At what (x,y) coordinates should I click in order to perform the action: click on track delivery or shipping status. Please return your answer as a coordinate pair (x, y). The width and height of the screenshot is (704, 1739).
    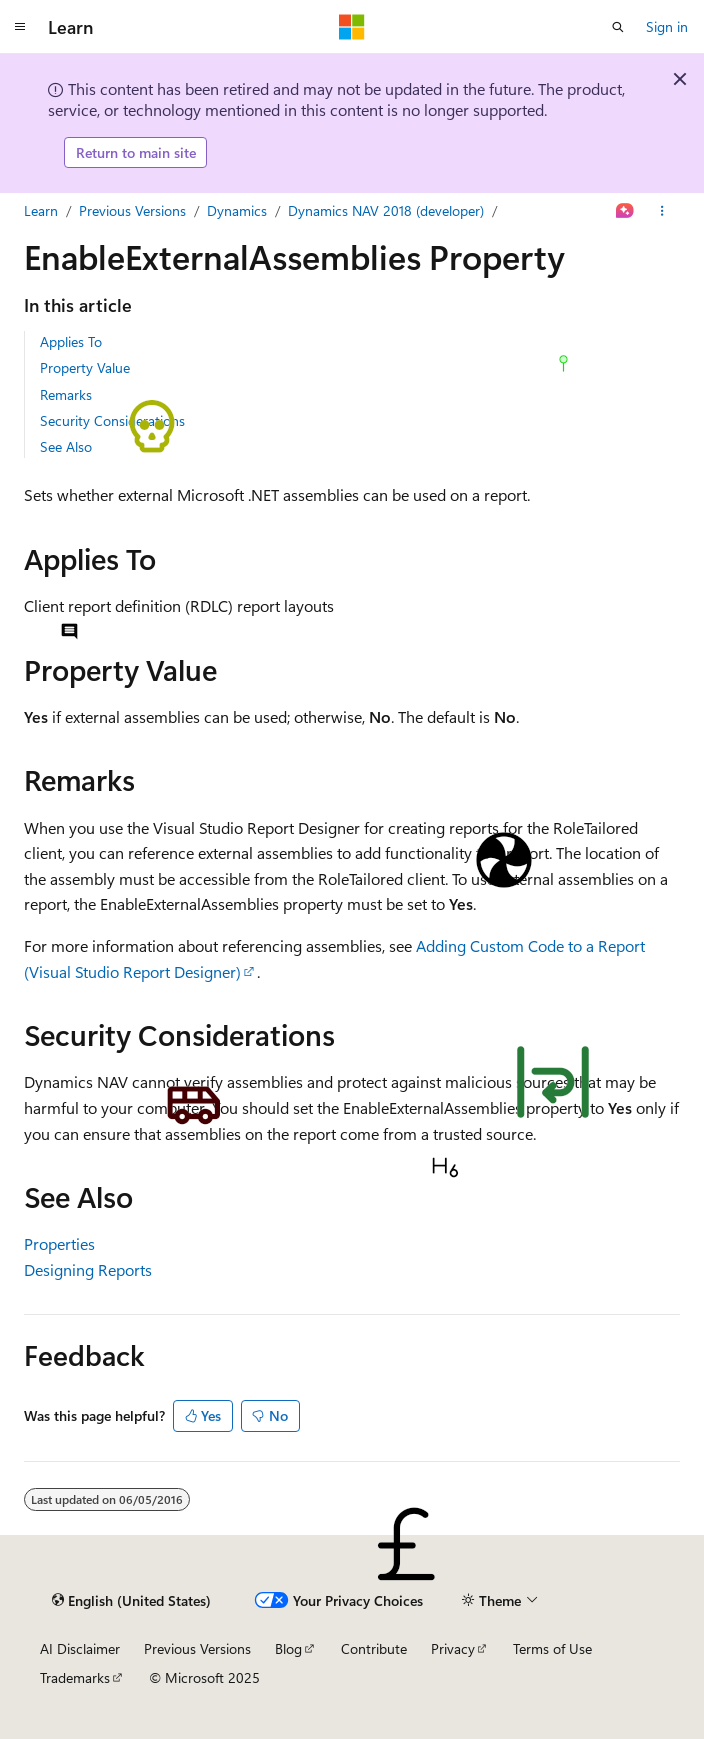
    Looking at the image, I should click on (192, 1104).